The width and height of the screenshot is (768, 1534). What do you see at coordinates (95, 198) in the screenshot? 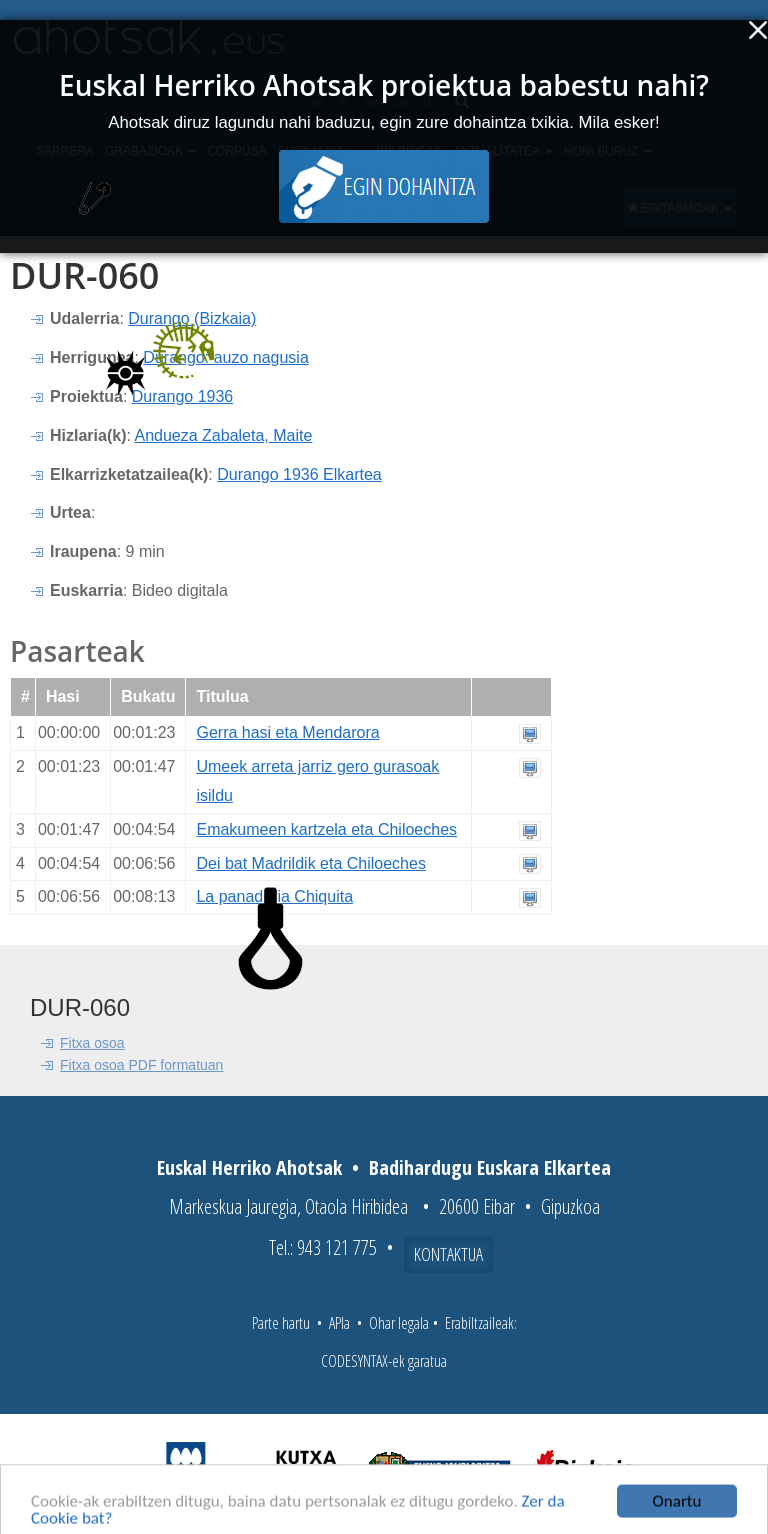
I see `safety pin tool or fastening option` at bounding box center [95, 198].